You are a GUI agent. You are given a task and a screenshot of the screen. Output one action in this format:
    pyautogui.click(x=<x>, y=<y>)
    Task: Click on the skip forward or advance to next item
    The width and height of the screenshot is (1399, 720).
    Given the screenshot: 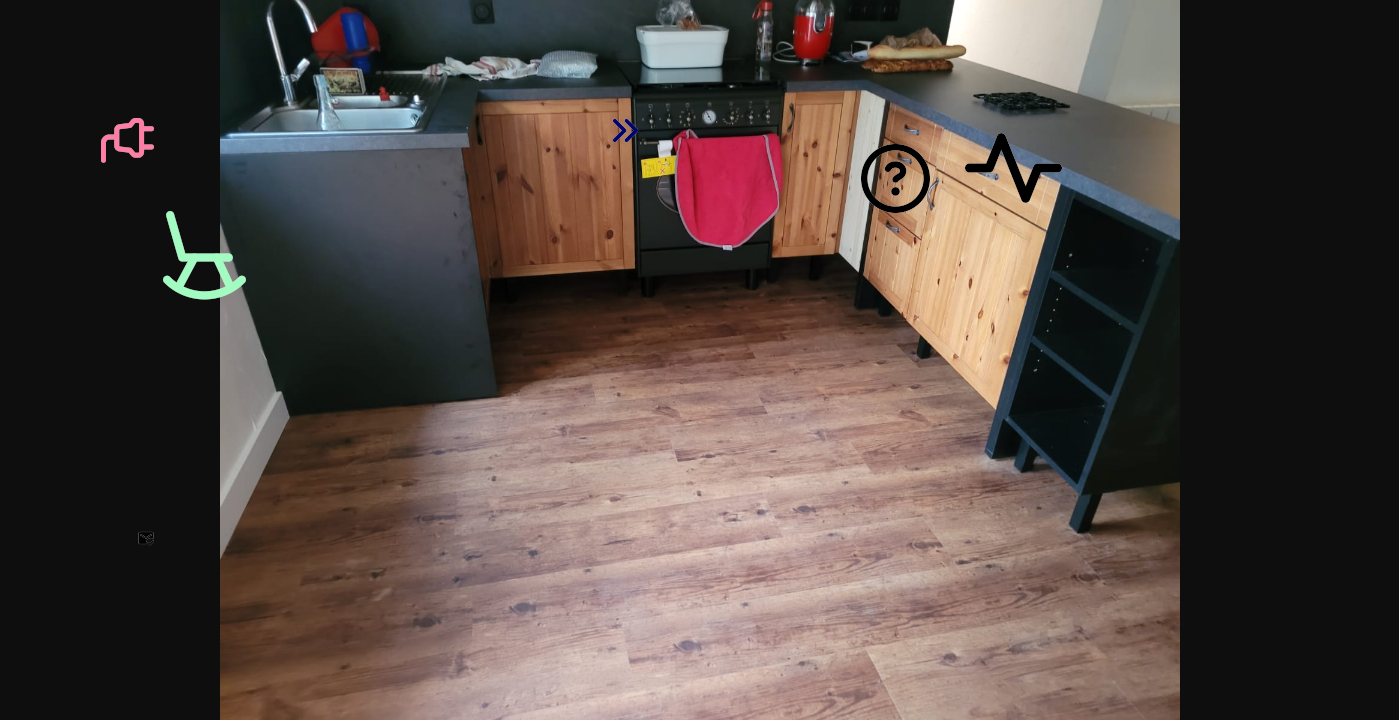 What is the action you would take?
    pyautogui.click(x=624, y=130)
    